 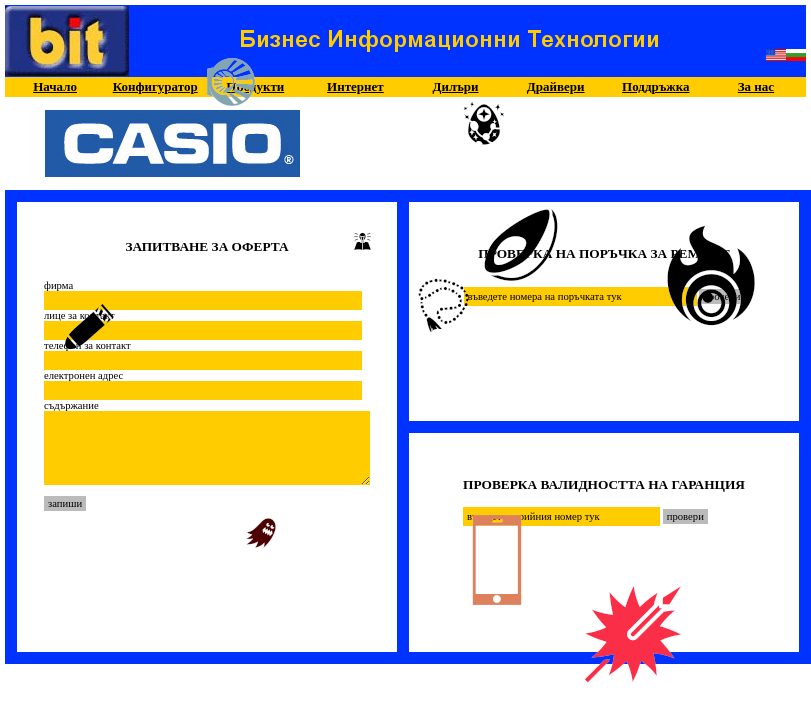 I want to click on activate fire vision or heat detection mode, so click(x=709, y=275).